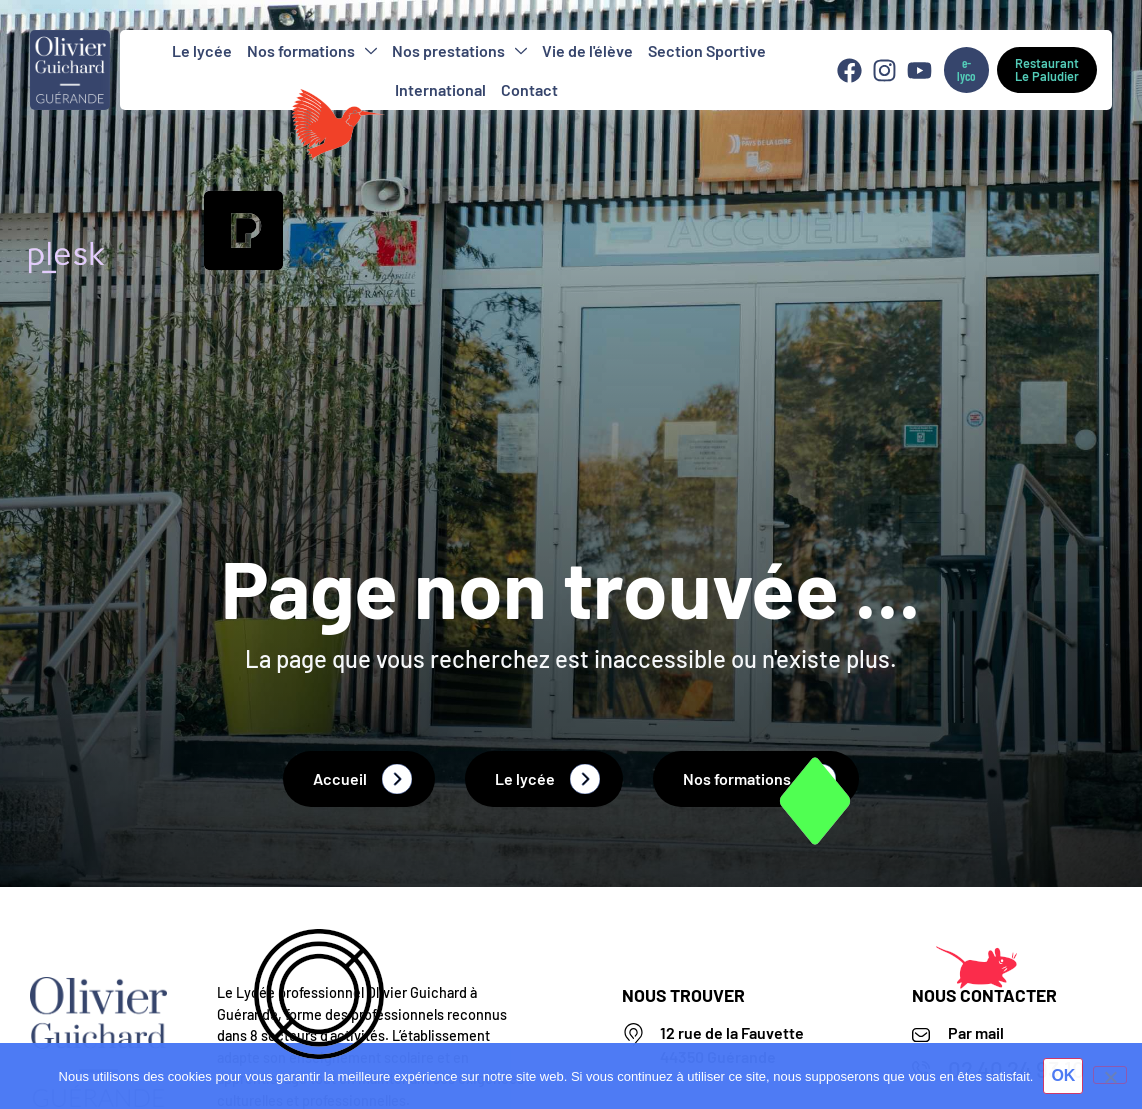 The height and width of the screenshot is (1109, 1142). What do you see at coordinates (243, 230) in the screenshot?
I see `open the Pexels app or website` at bounding box center [243, 230].